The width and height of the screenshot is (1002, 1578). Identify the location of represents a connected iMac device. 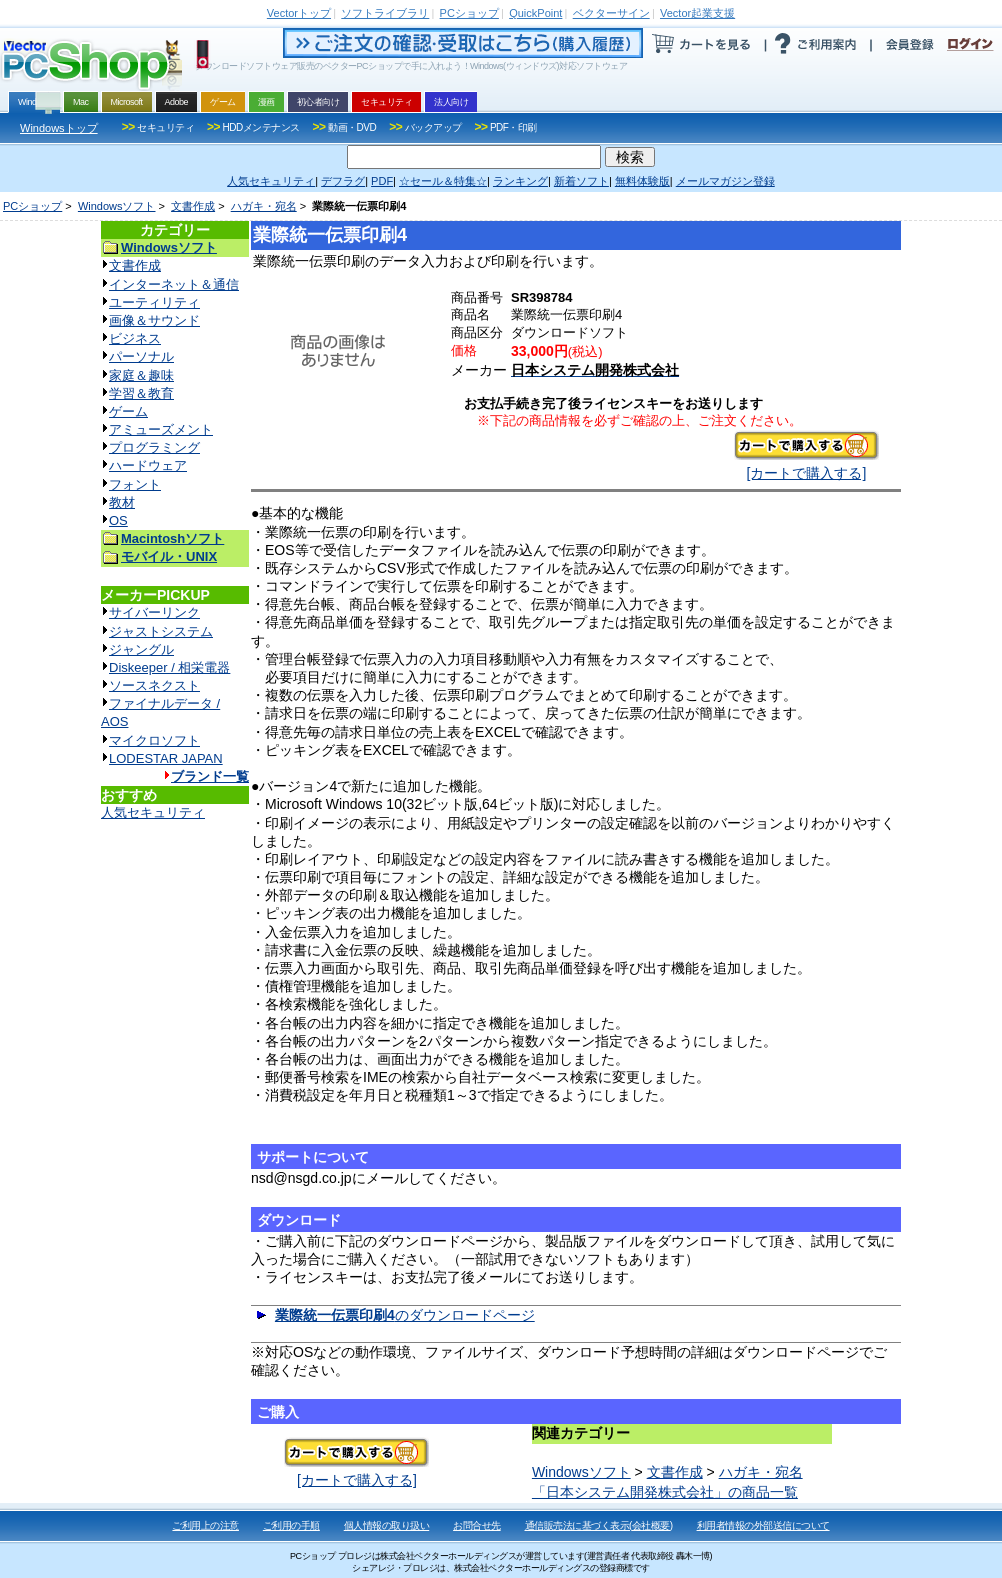
(48, 102).